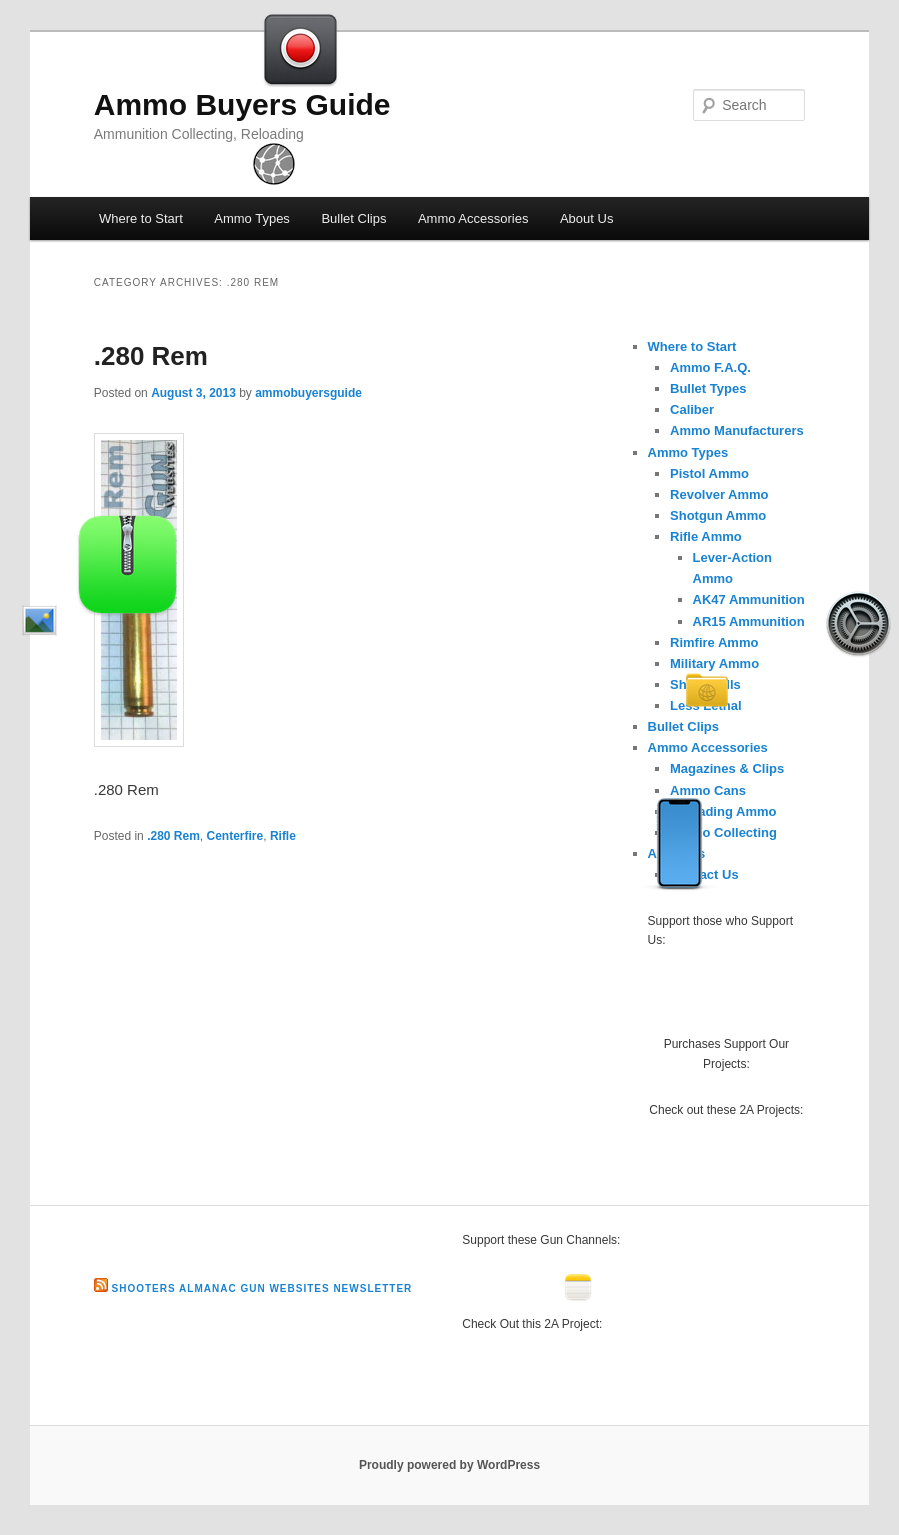 The width and height of the screenshot is (899, 1535). What do you see at coordinates (274, 164) in the screenshot?
I see `access network locations in the sidebar` at bounding box center [274, 164].